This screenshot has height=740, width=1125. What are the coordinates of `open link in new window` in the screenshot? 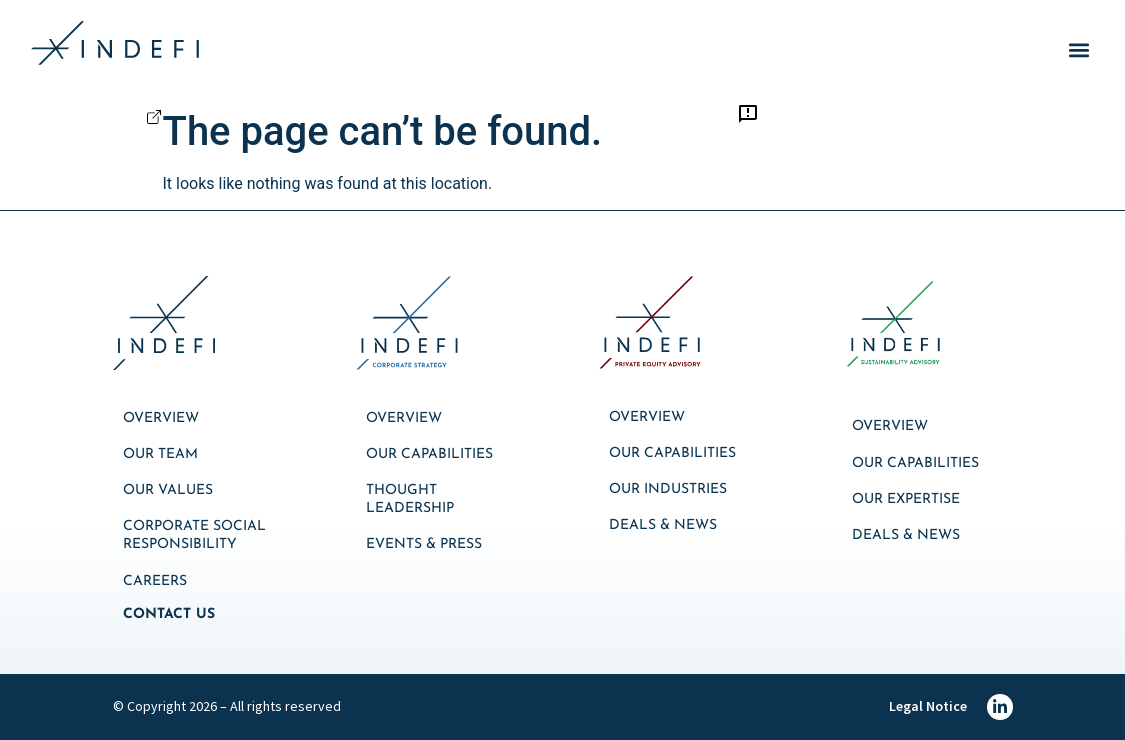 It's located at (154, 117).